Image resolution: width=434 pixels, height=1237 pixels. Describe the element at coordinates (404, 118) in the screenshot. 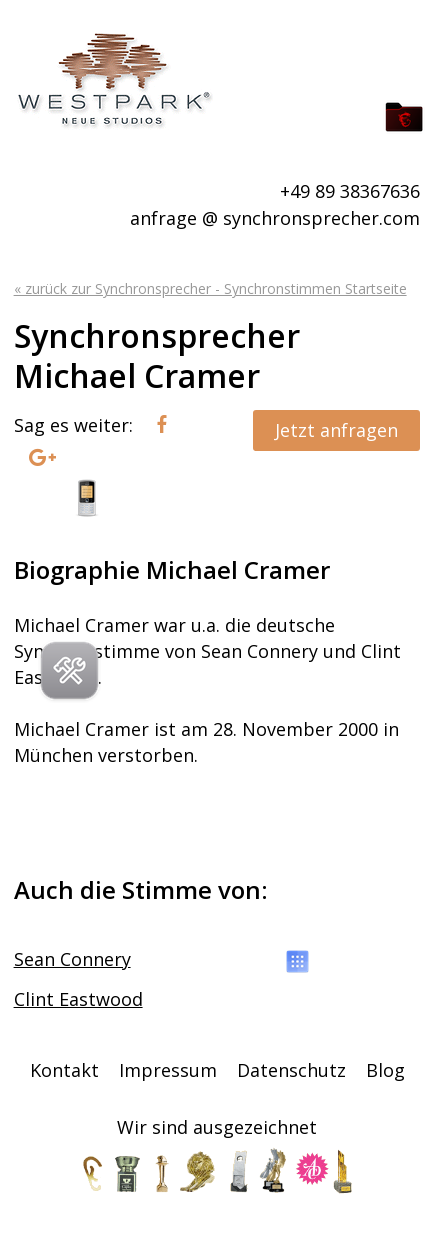

I see `open msi-branded files folder` at that location.